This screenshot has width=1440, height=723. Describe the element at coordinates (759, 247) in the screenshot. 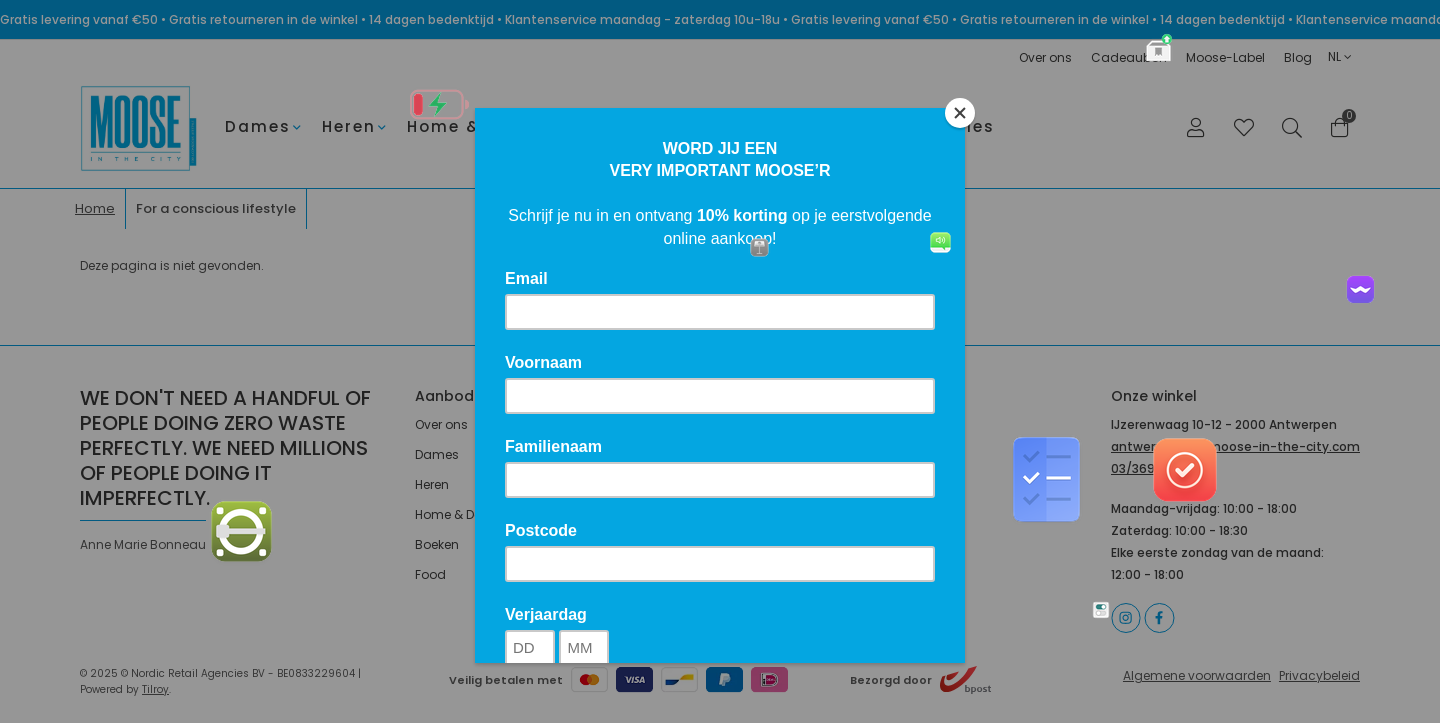

I see `open Keynote to create or edit presentations` at that location.